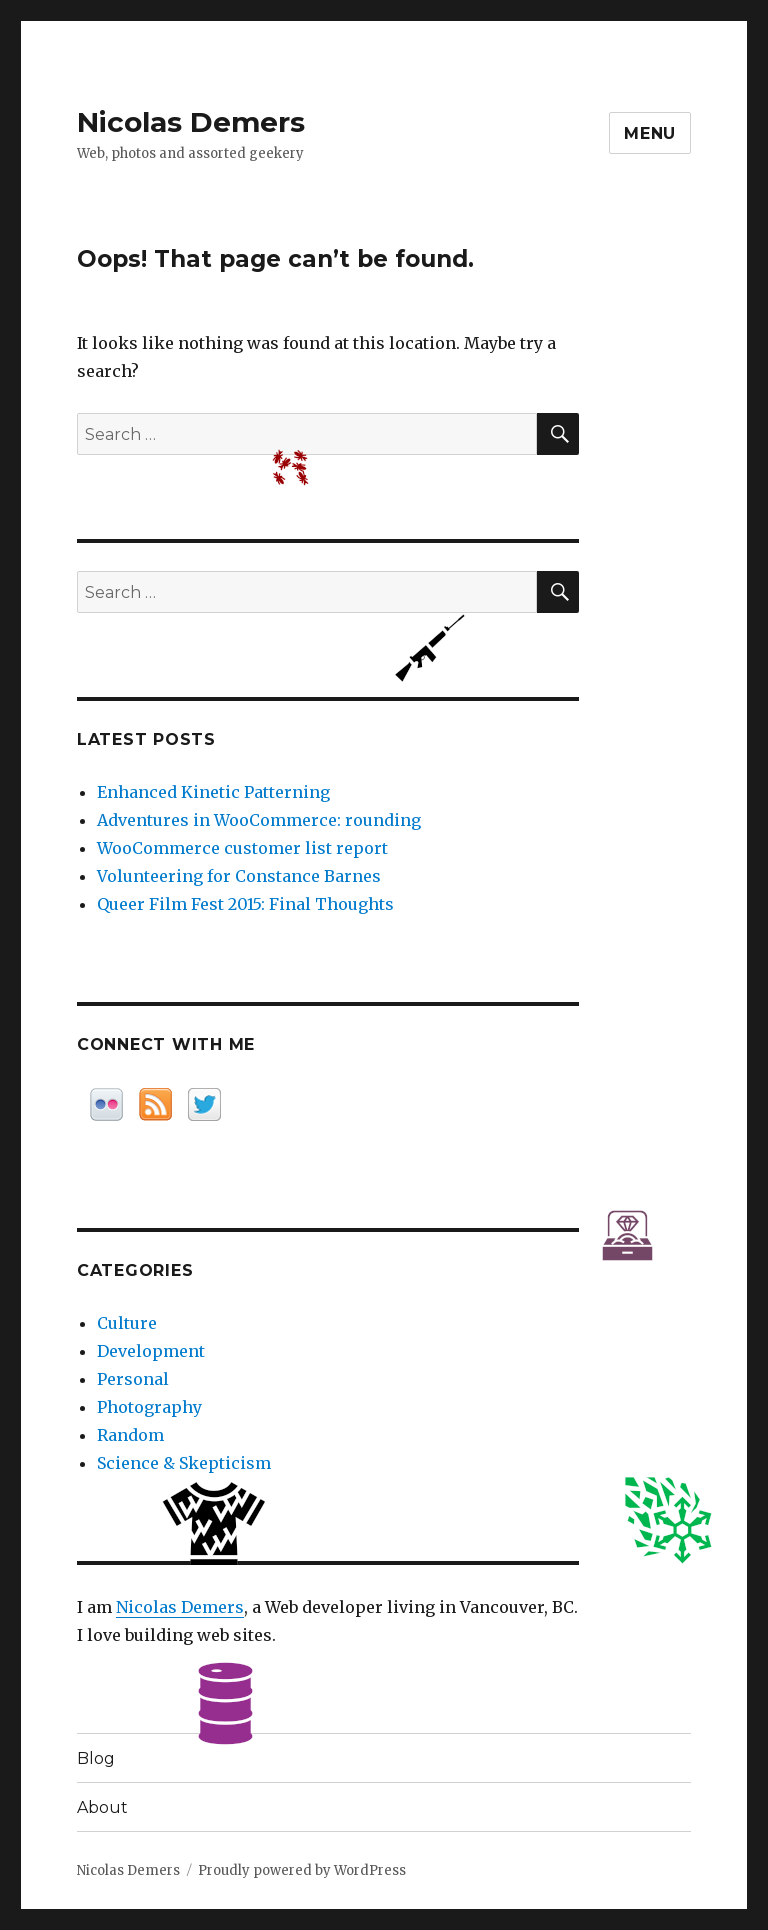 The image size is (768, 1930). What do you see at coordinates (225, 1703) in the screenshot?
I see `indicates oil or fuel resources in a game inventory` at bounding box center [225, 1703].